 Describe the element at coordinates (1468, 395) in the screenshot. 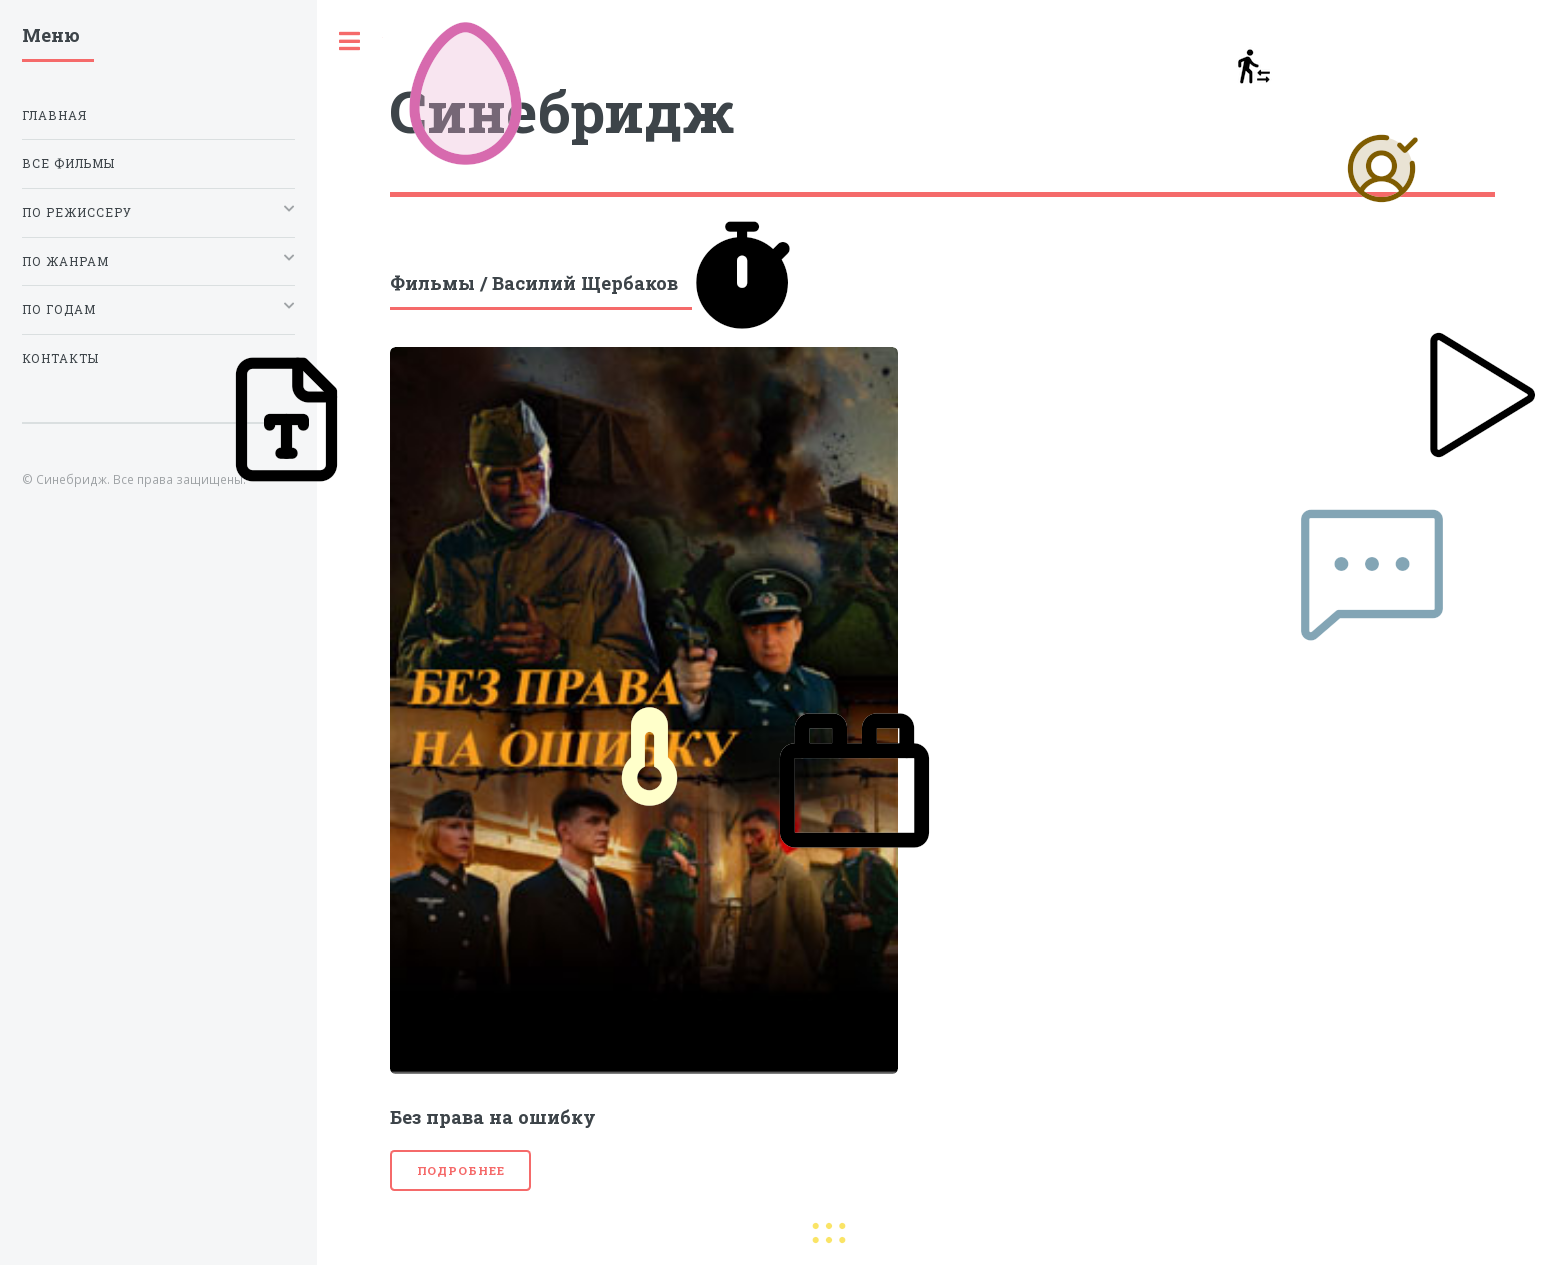

I see `start playing media content` at that location.